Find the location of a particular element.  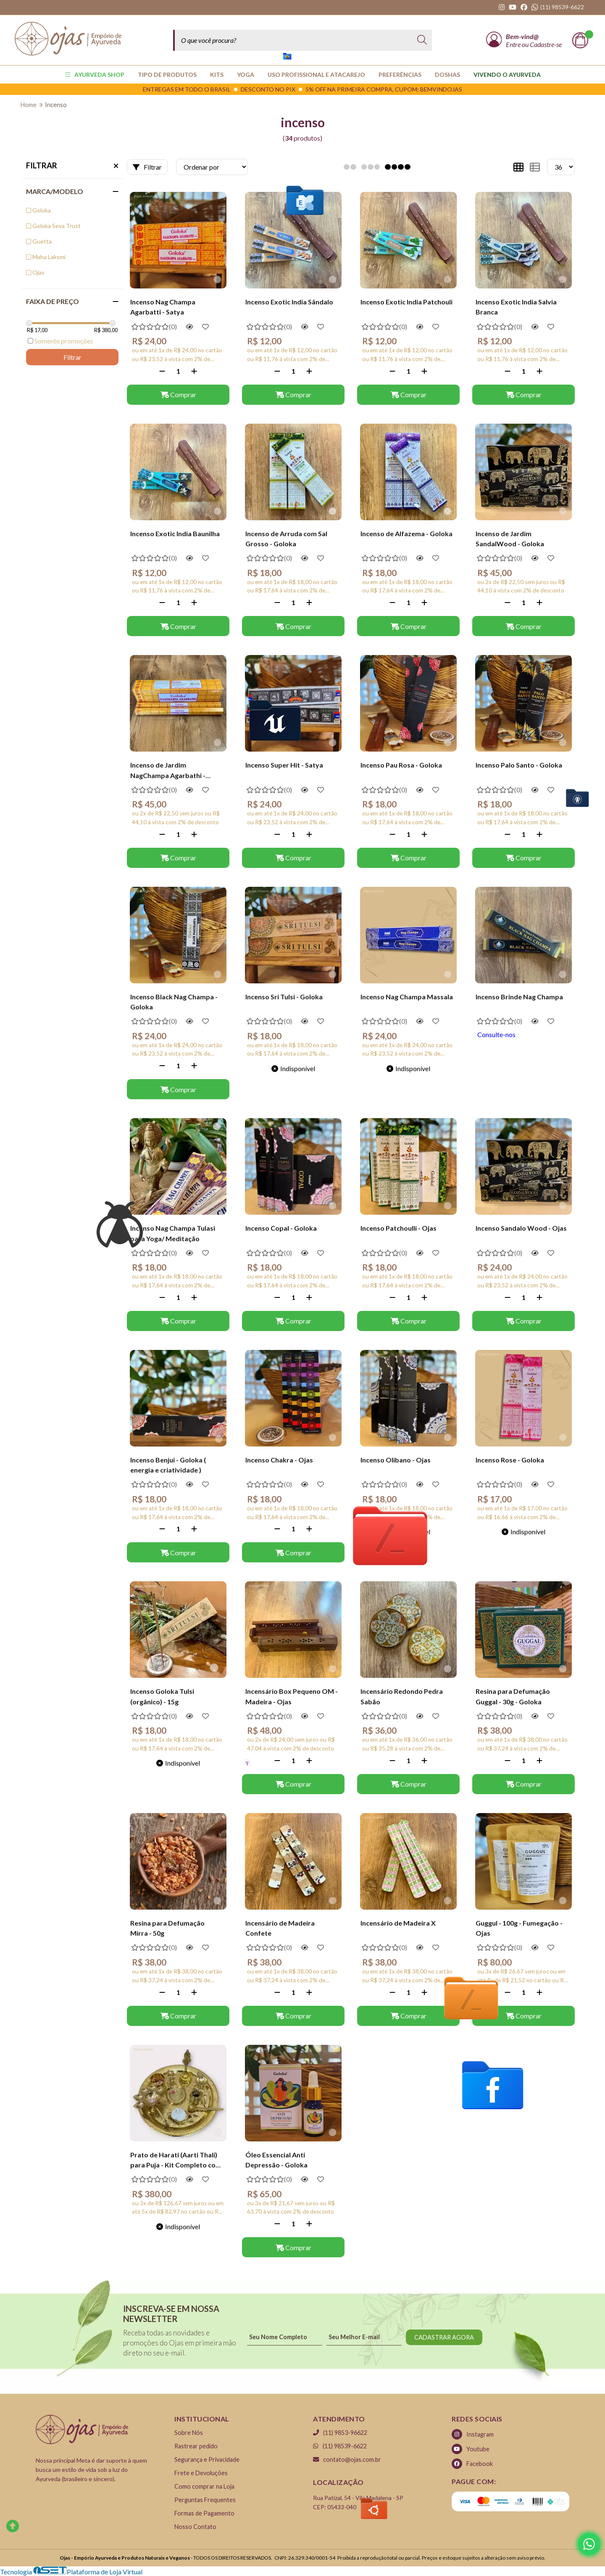

open ubuntu system folder is located at coordinates (374, 2509).